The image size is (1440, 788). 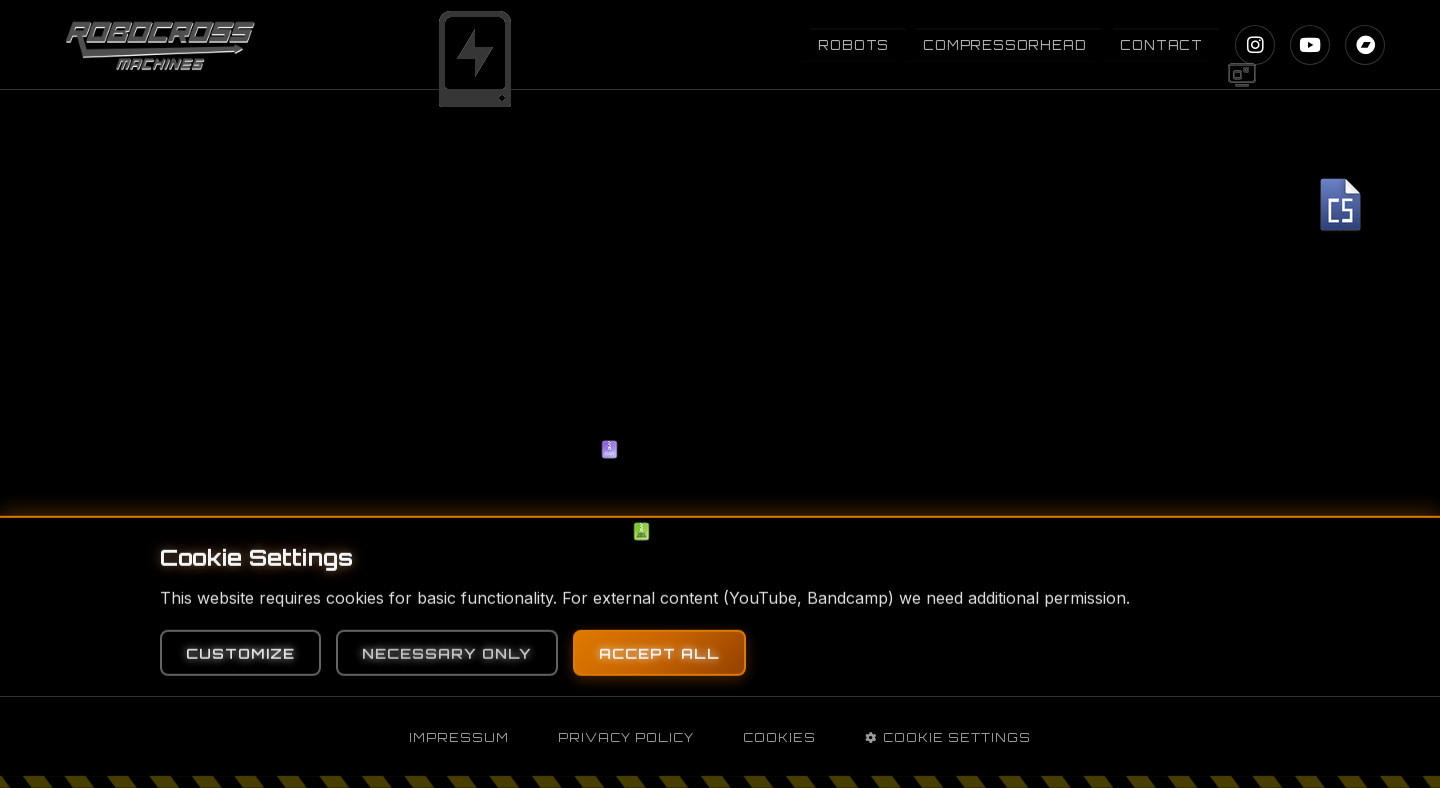 What do you see at coordinates (1242, 74) in the screenshot?
I see `access remote desktop settings` at bounding box center [1242, 74].